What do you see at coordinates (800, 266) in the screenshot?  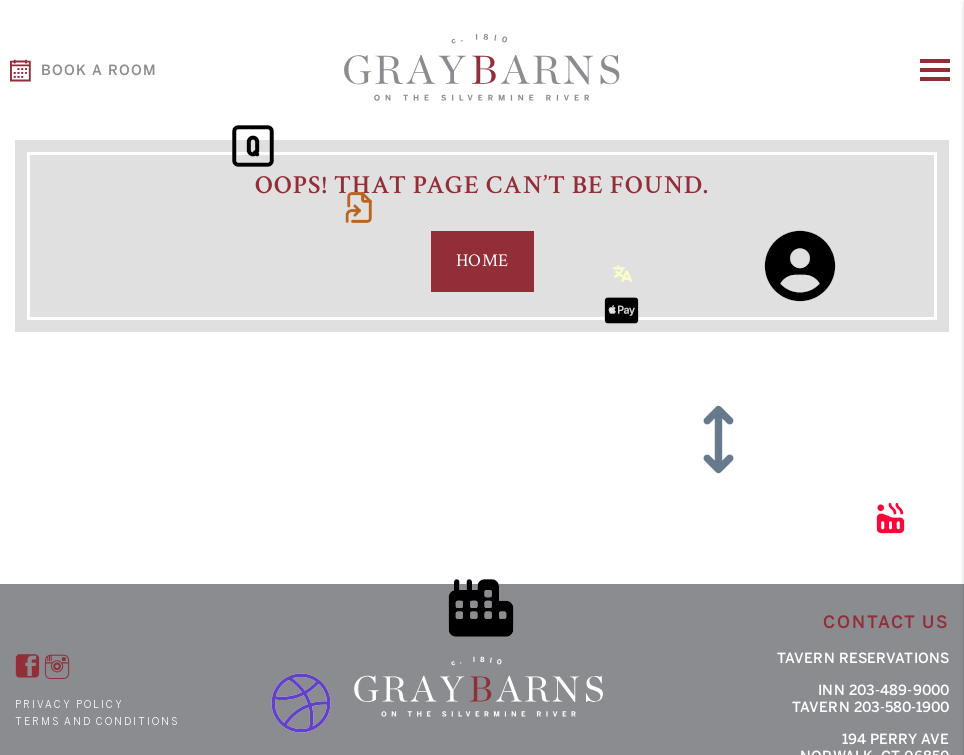 I see `view your profile` at bounding box center [800, 266].